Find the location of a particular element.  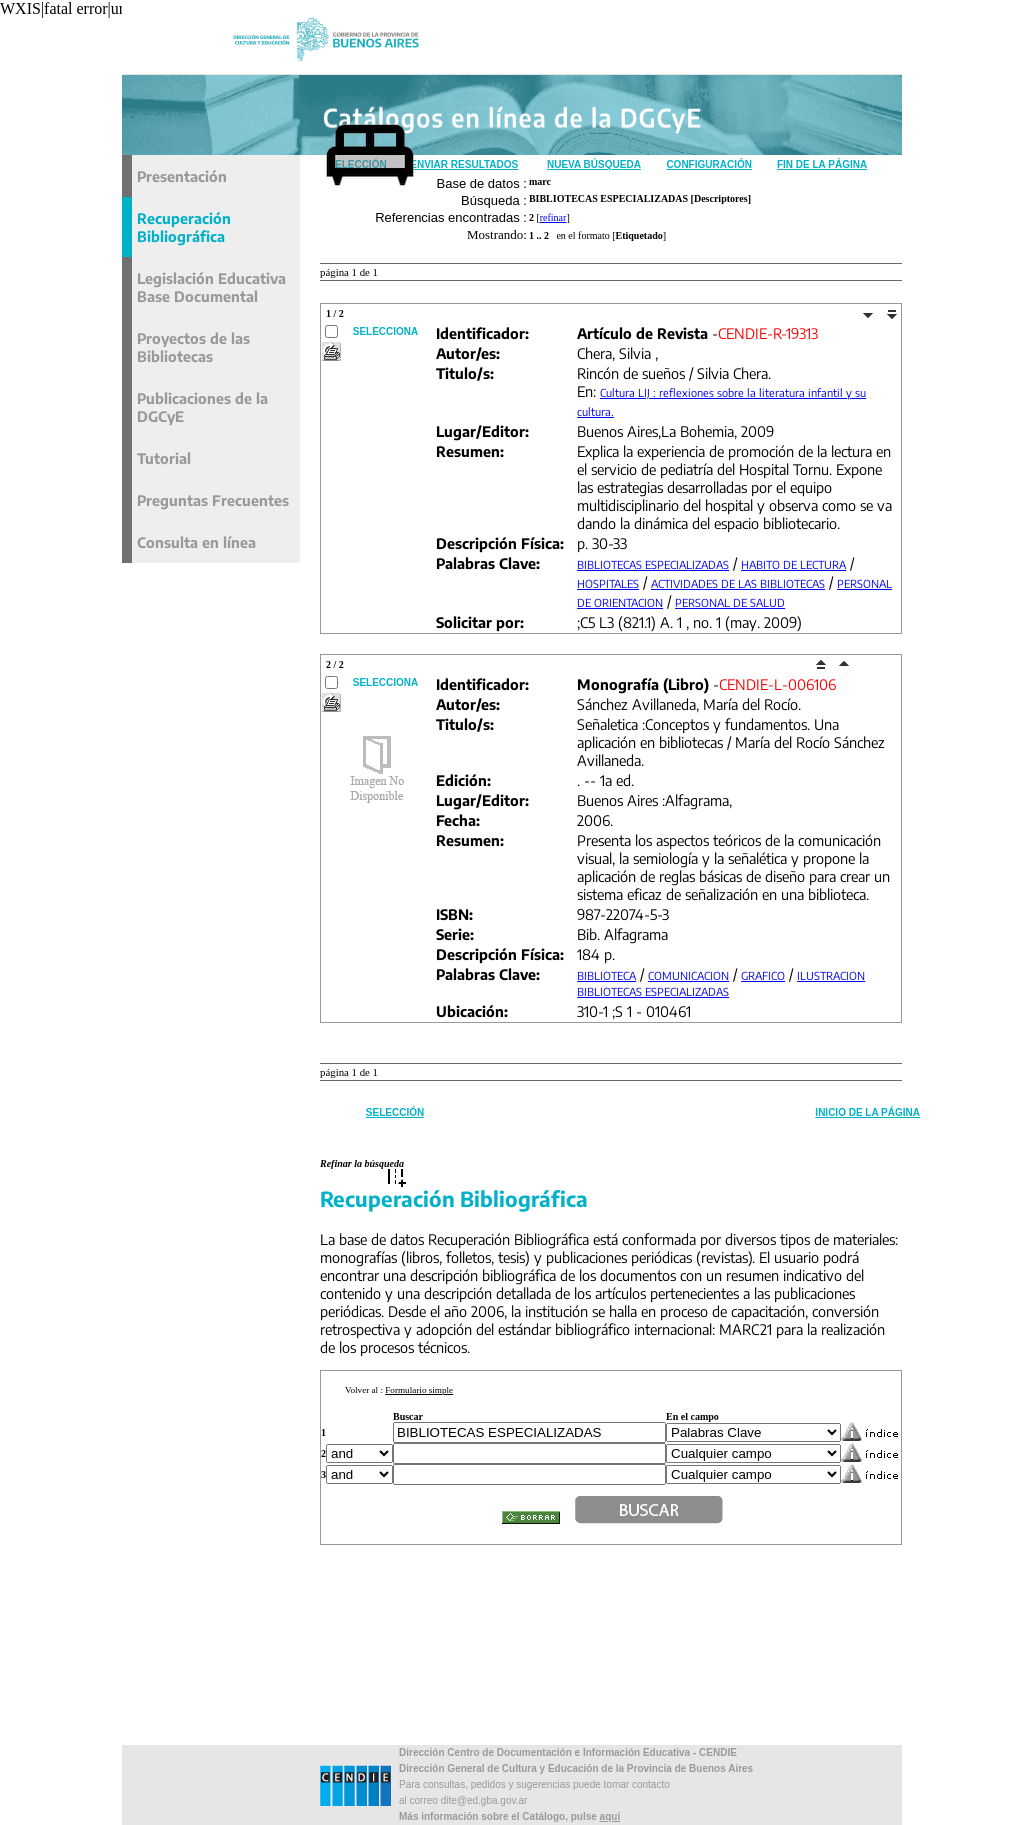

view hotel or accommodation options is located at coordinates (370, 155).